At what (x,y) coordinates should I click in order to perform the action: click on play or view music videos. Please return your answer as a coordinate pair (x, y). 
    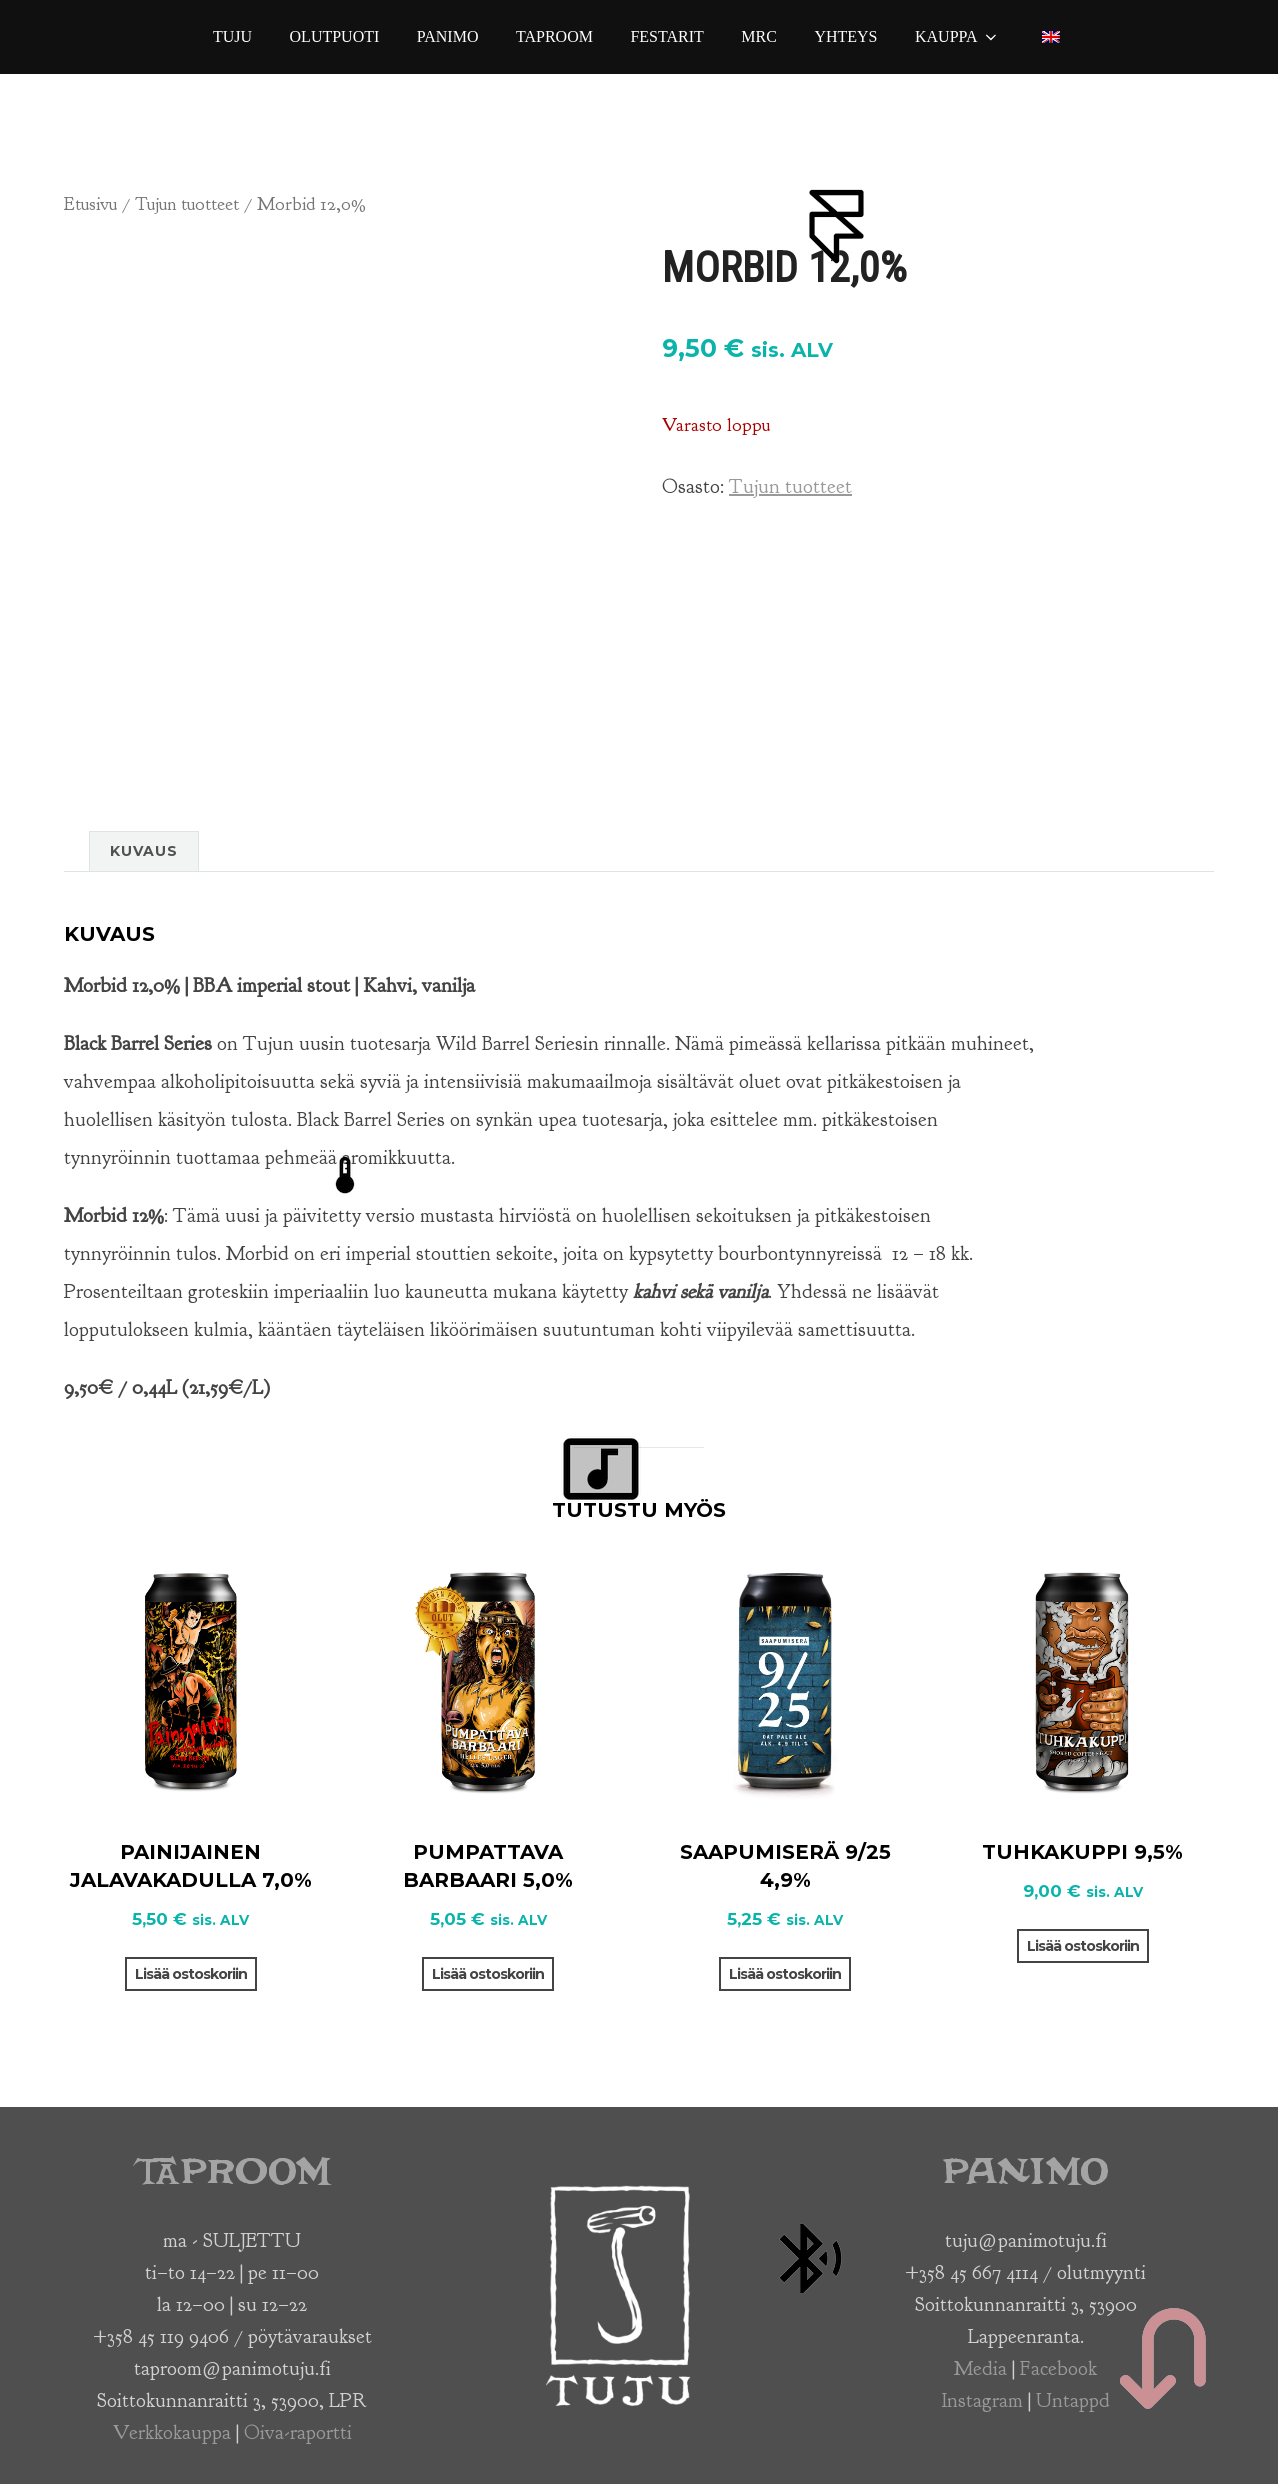
    Looking at the image, I should click on (601, 1469).